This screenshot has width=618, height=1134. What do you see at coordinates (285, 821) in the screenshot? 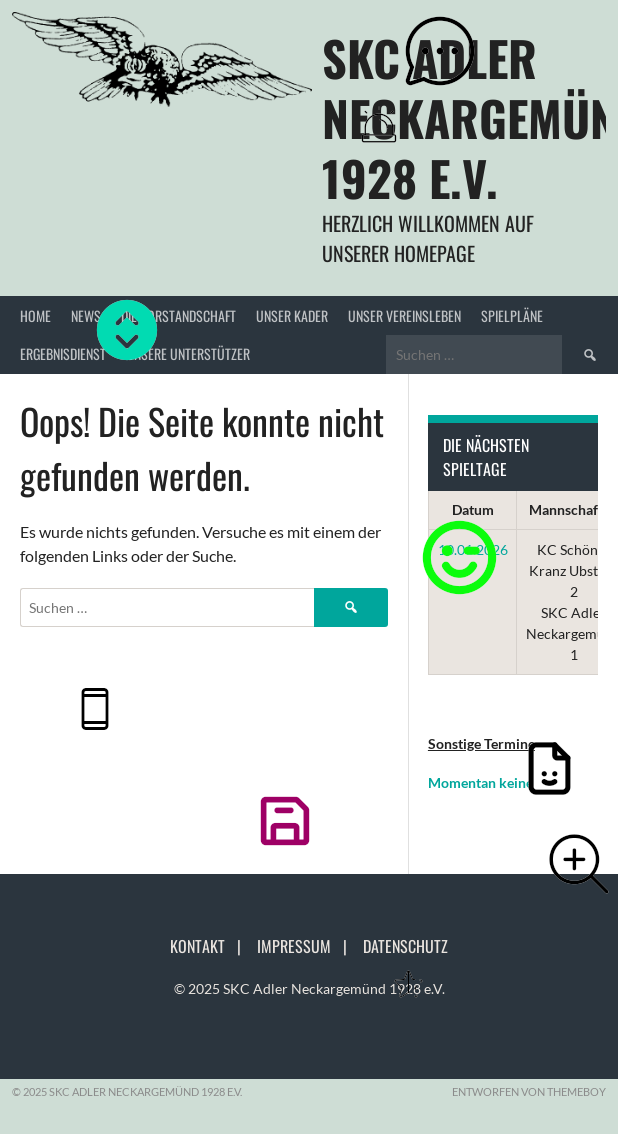
I see `save current file or document` at bounding box center [285, 821].